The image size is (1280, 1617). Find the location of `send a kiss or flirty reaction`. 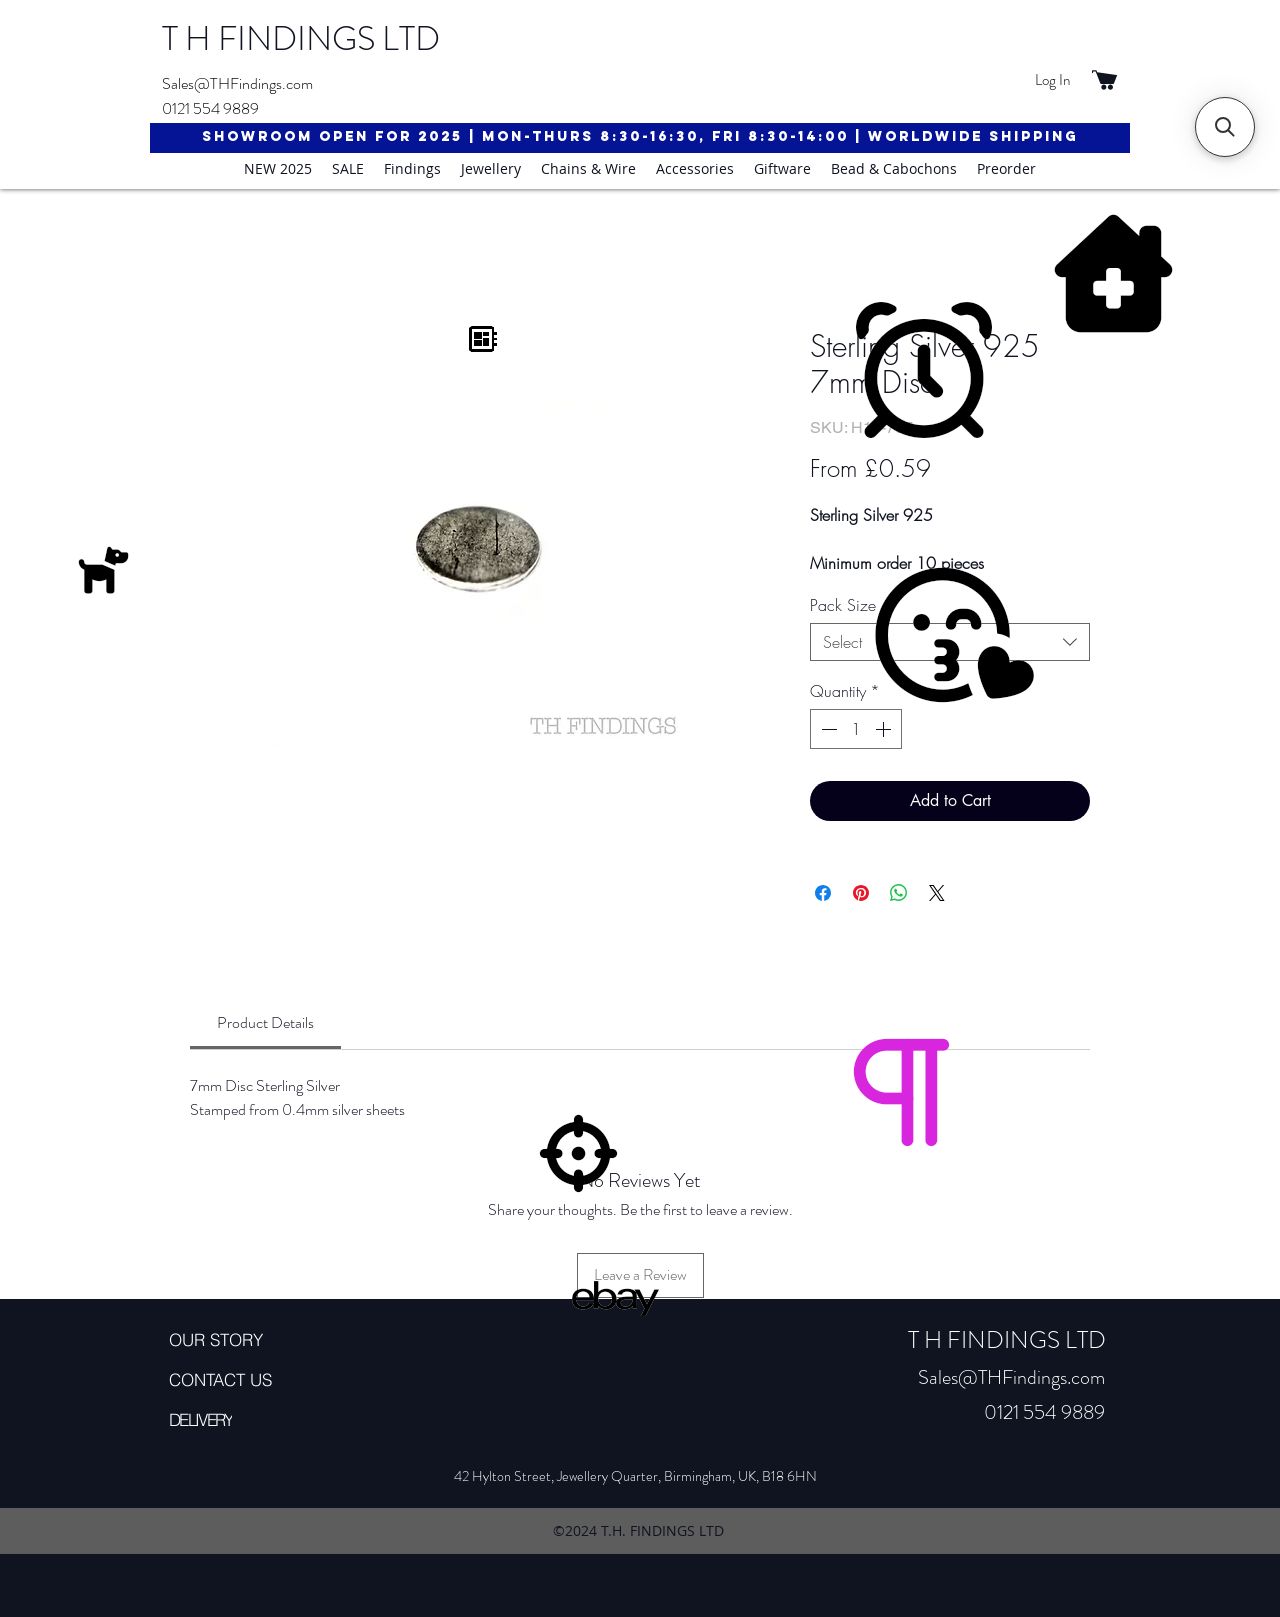

send a kiss or flirty reaction is located at coordinates (951, 635).